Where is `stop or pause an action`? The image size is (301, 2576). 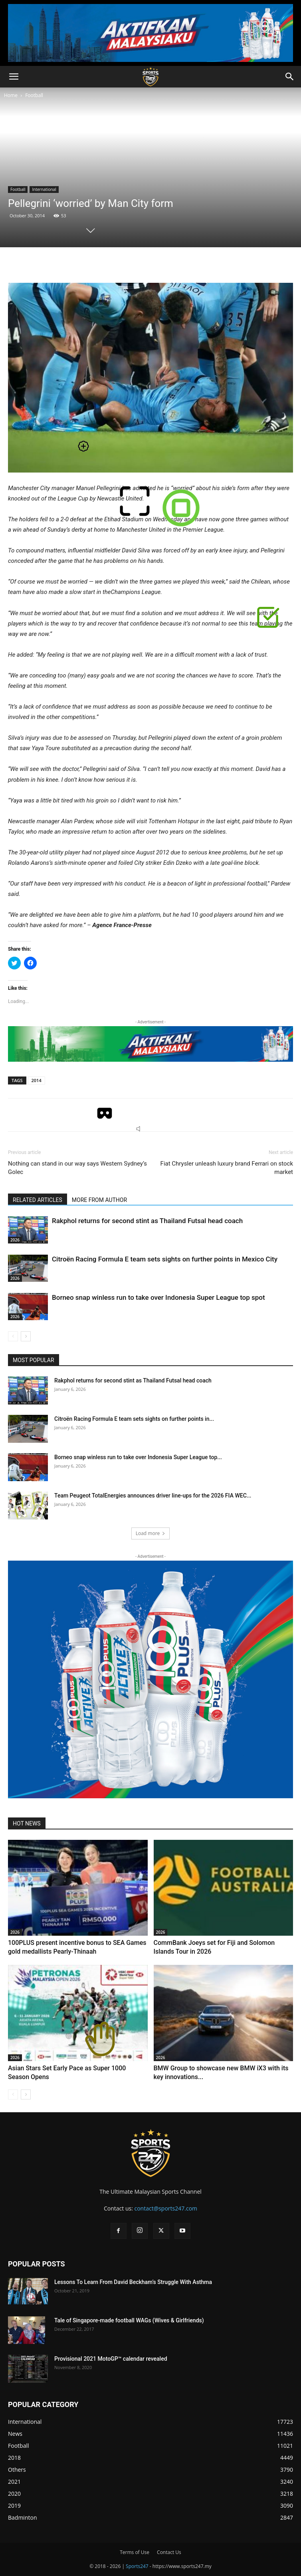 stop or pause an action is located at coordinates (101, 2039).